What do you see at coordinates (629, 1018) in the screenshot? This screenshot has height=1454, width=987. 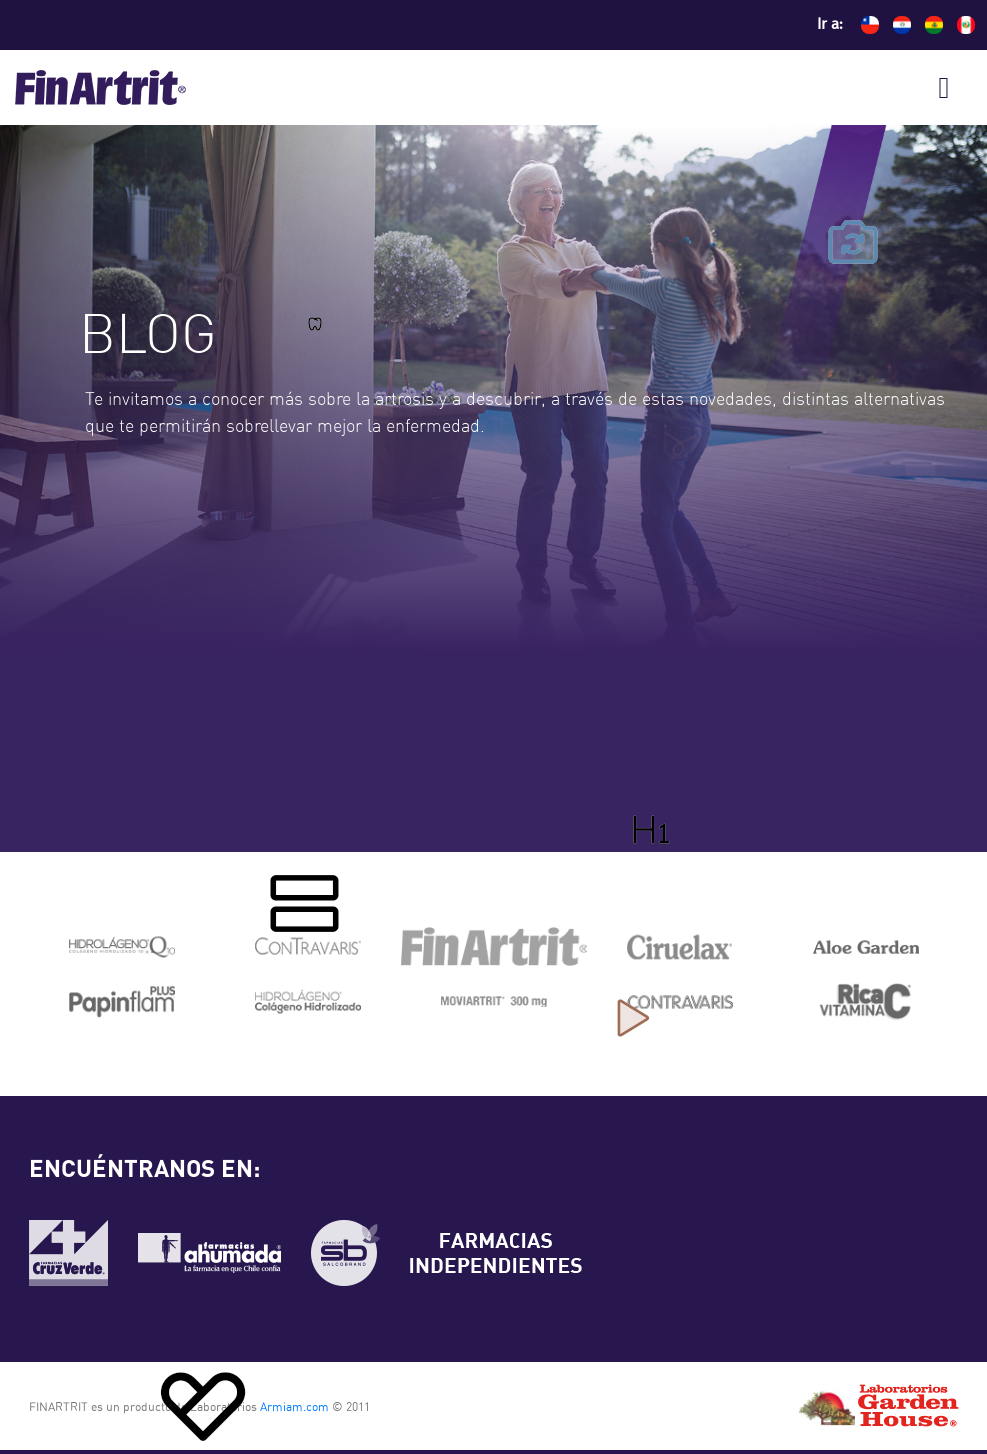 I see `play media or start video` at bounding box center [629, 1018].